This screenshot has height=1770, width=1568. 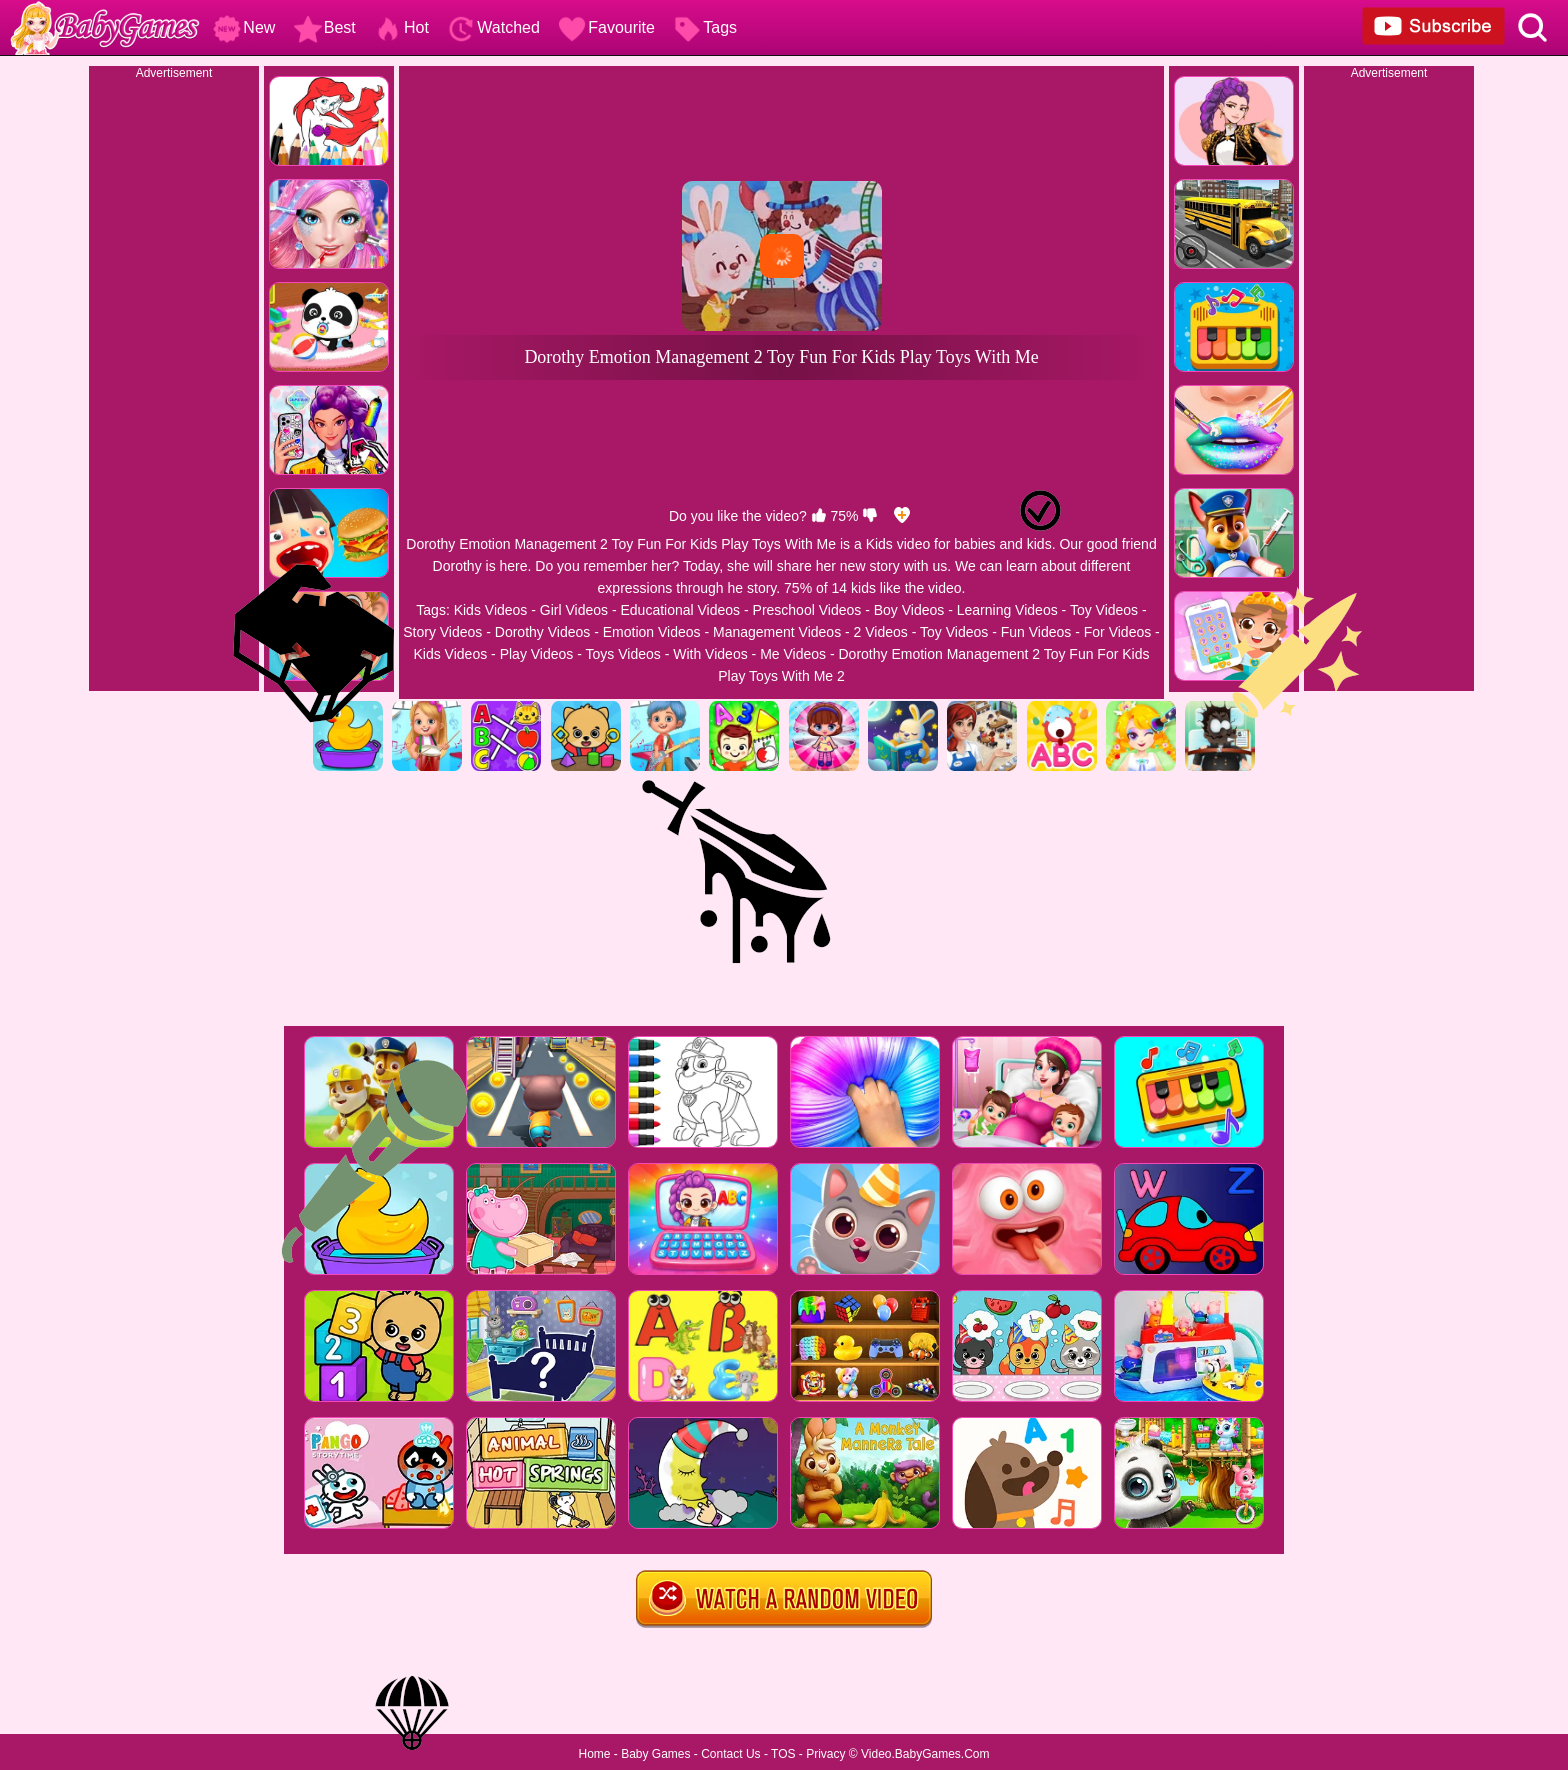 I want to click on airdrop or delivery incoming, so click(x=412, y=1713).